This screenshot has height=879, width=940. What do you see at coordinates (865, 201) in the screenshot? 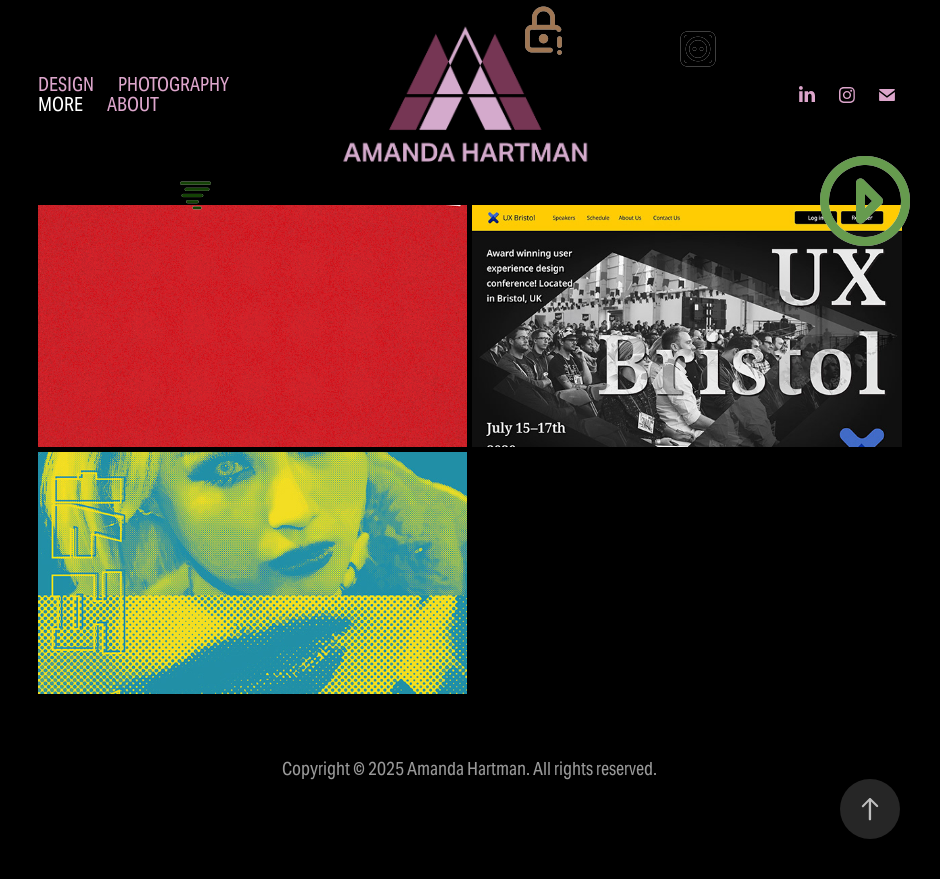
I see `play media or start video` at bounding box center [865, 201].